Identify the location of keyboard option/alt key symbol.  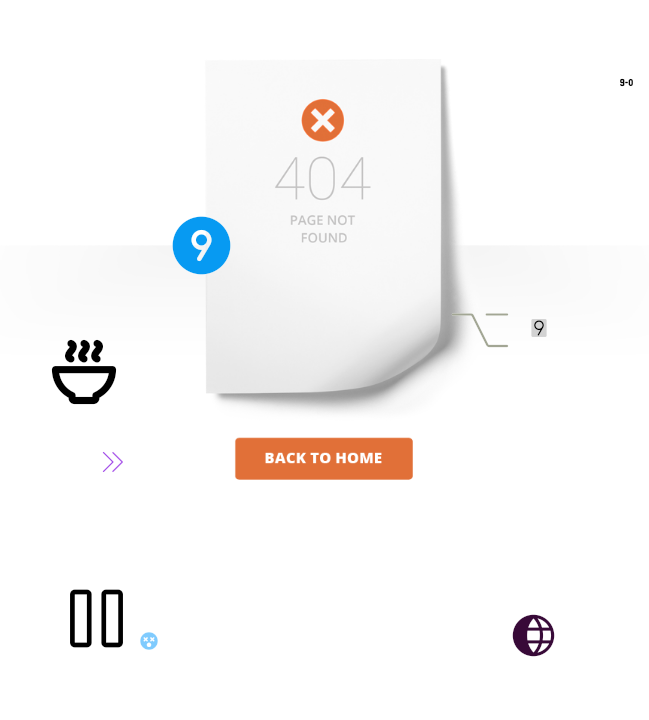
(480, 328).